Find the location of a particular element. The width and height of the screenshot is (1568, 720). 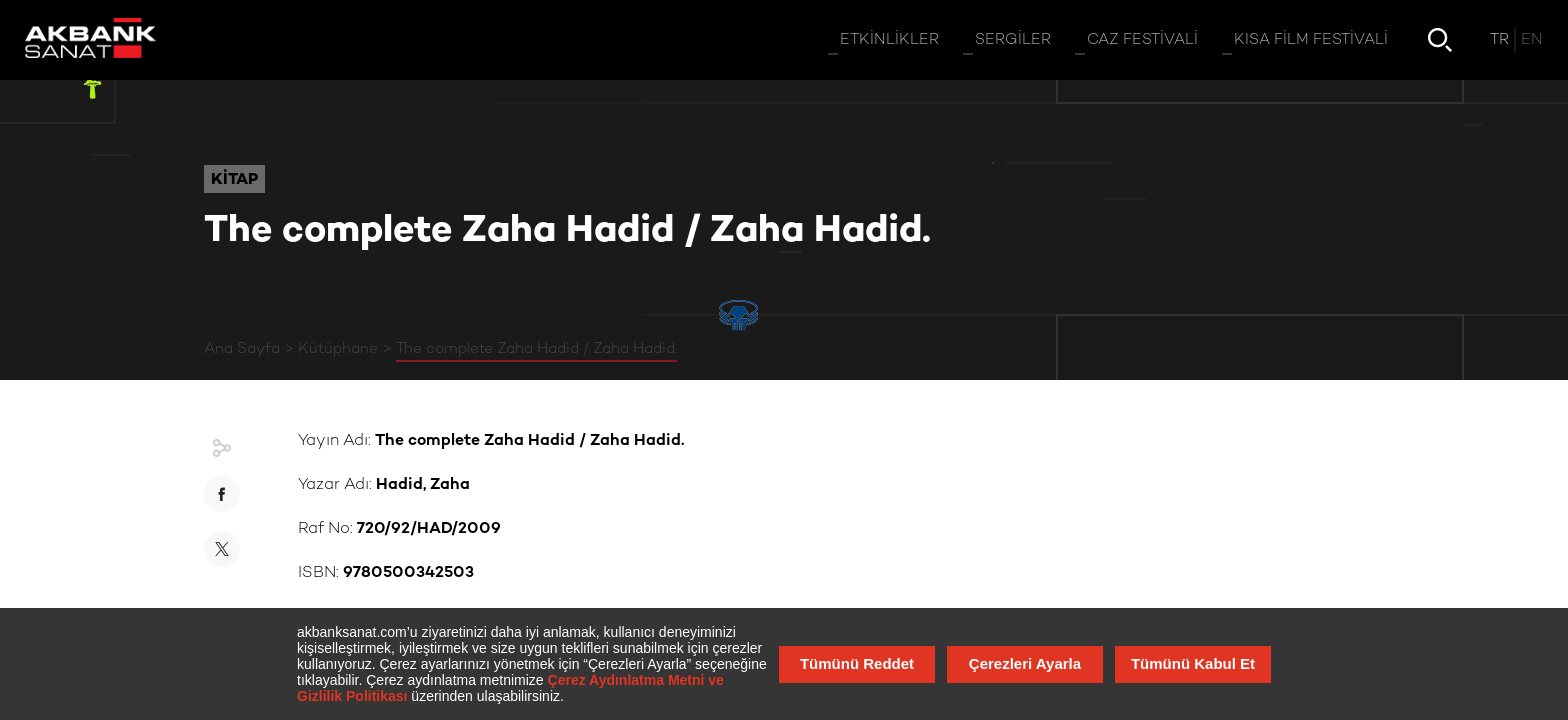

select a skull emblem or signet for your profile is located at coordinates (738, 315).